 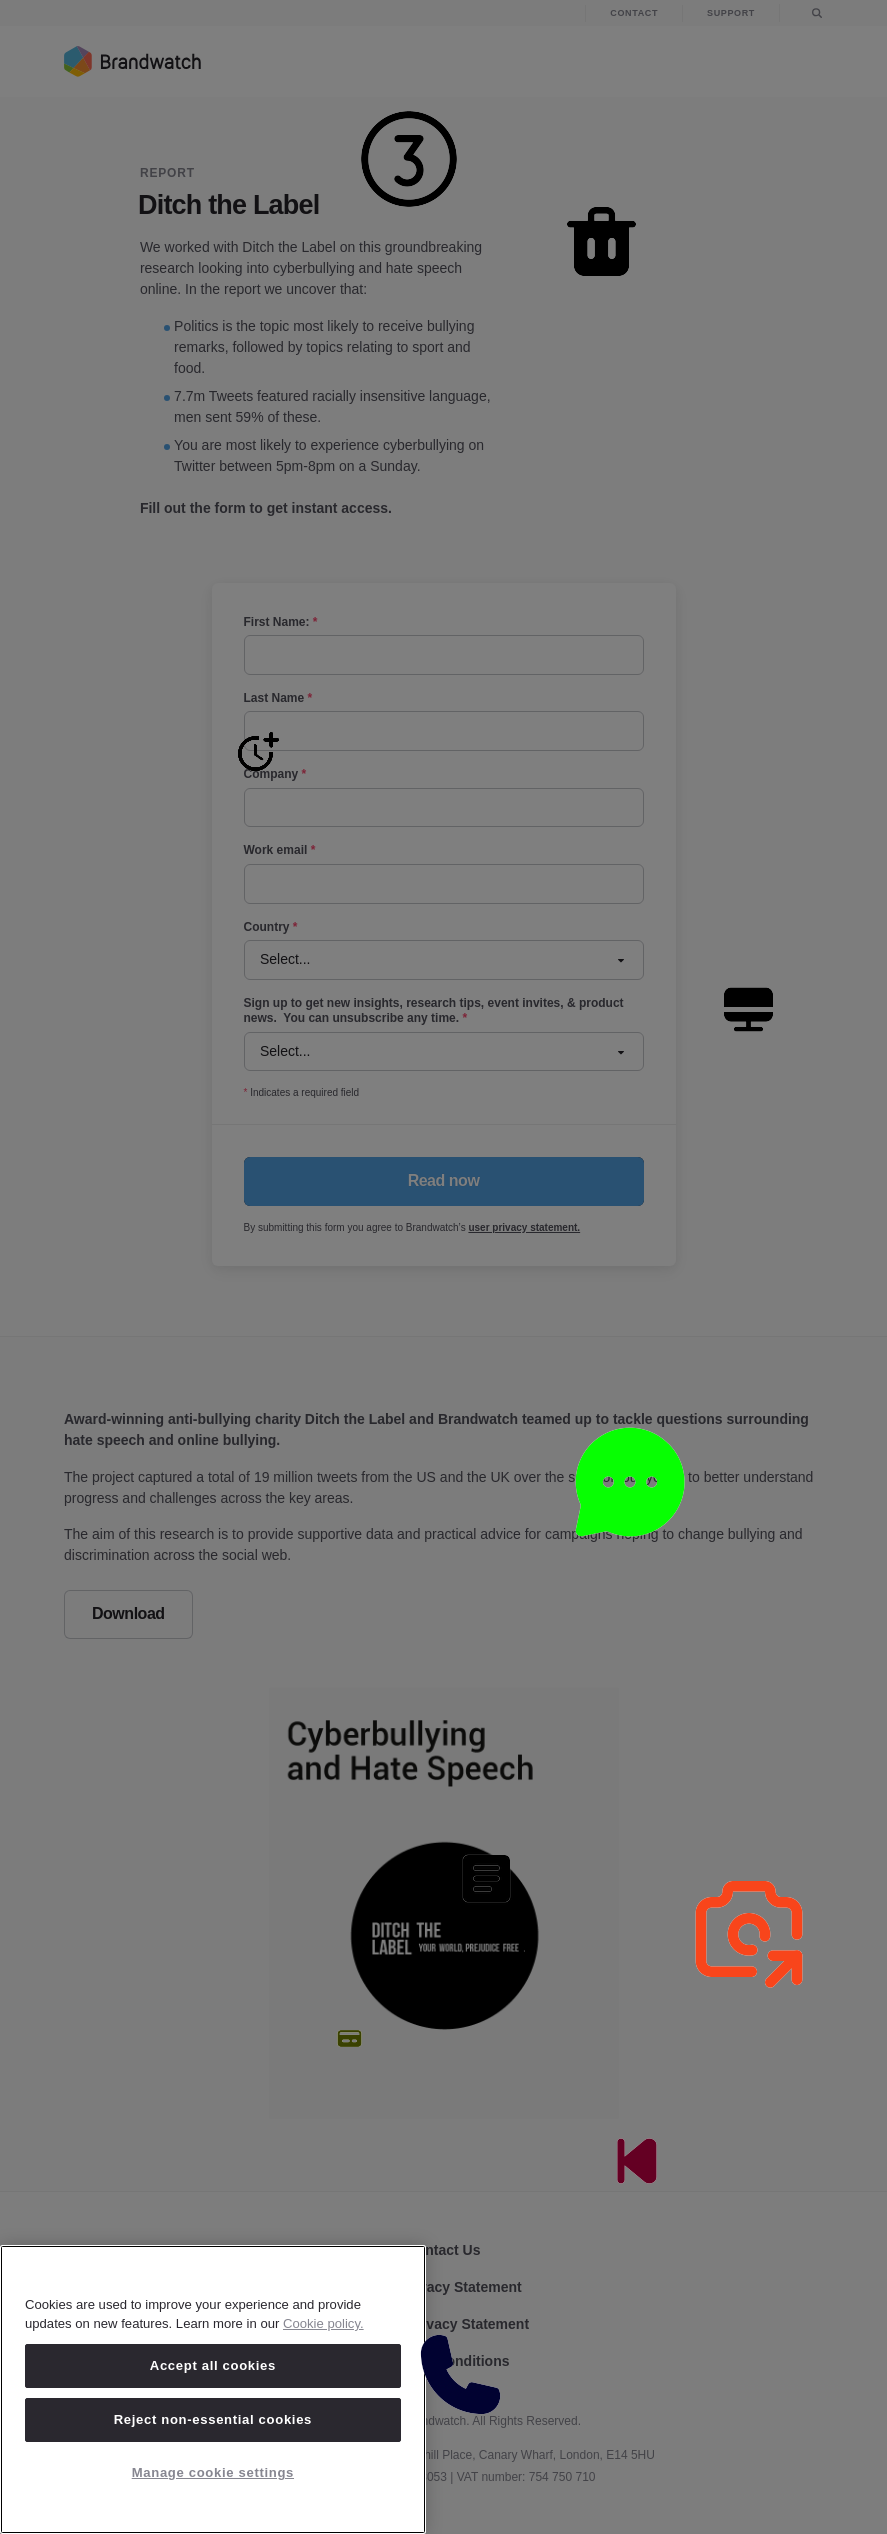 What do you see at coordinates (349, 2038) in the screenshot?
I see `manage payment methods` at bounding box center [349, 2038].